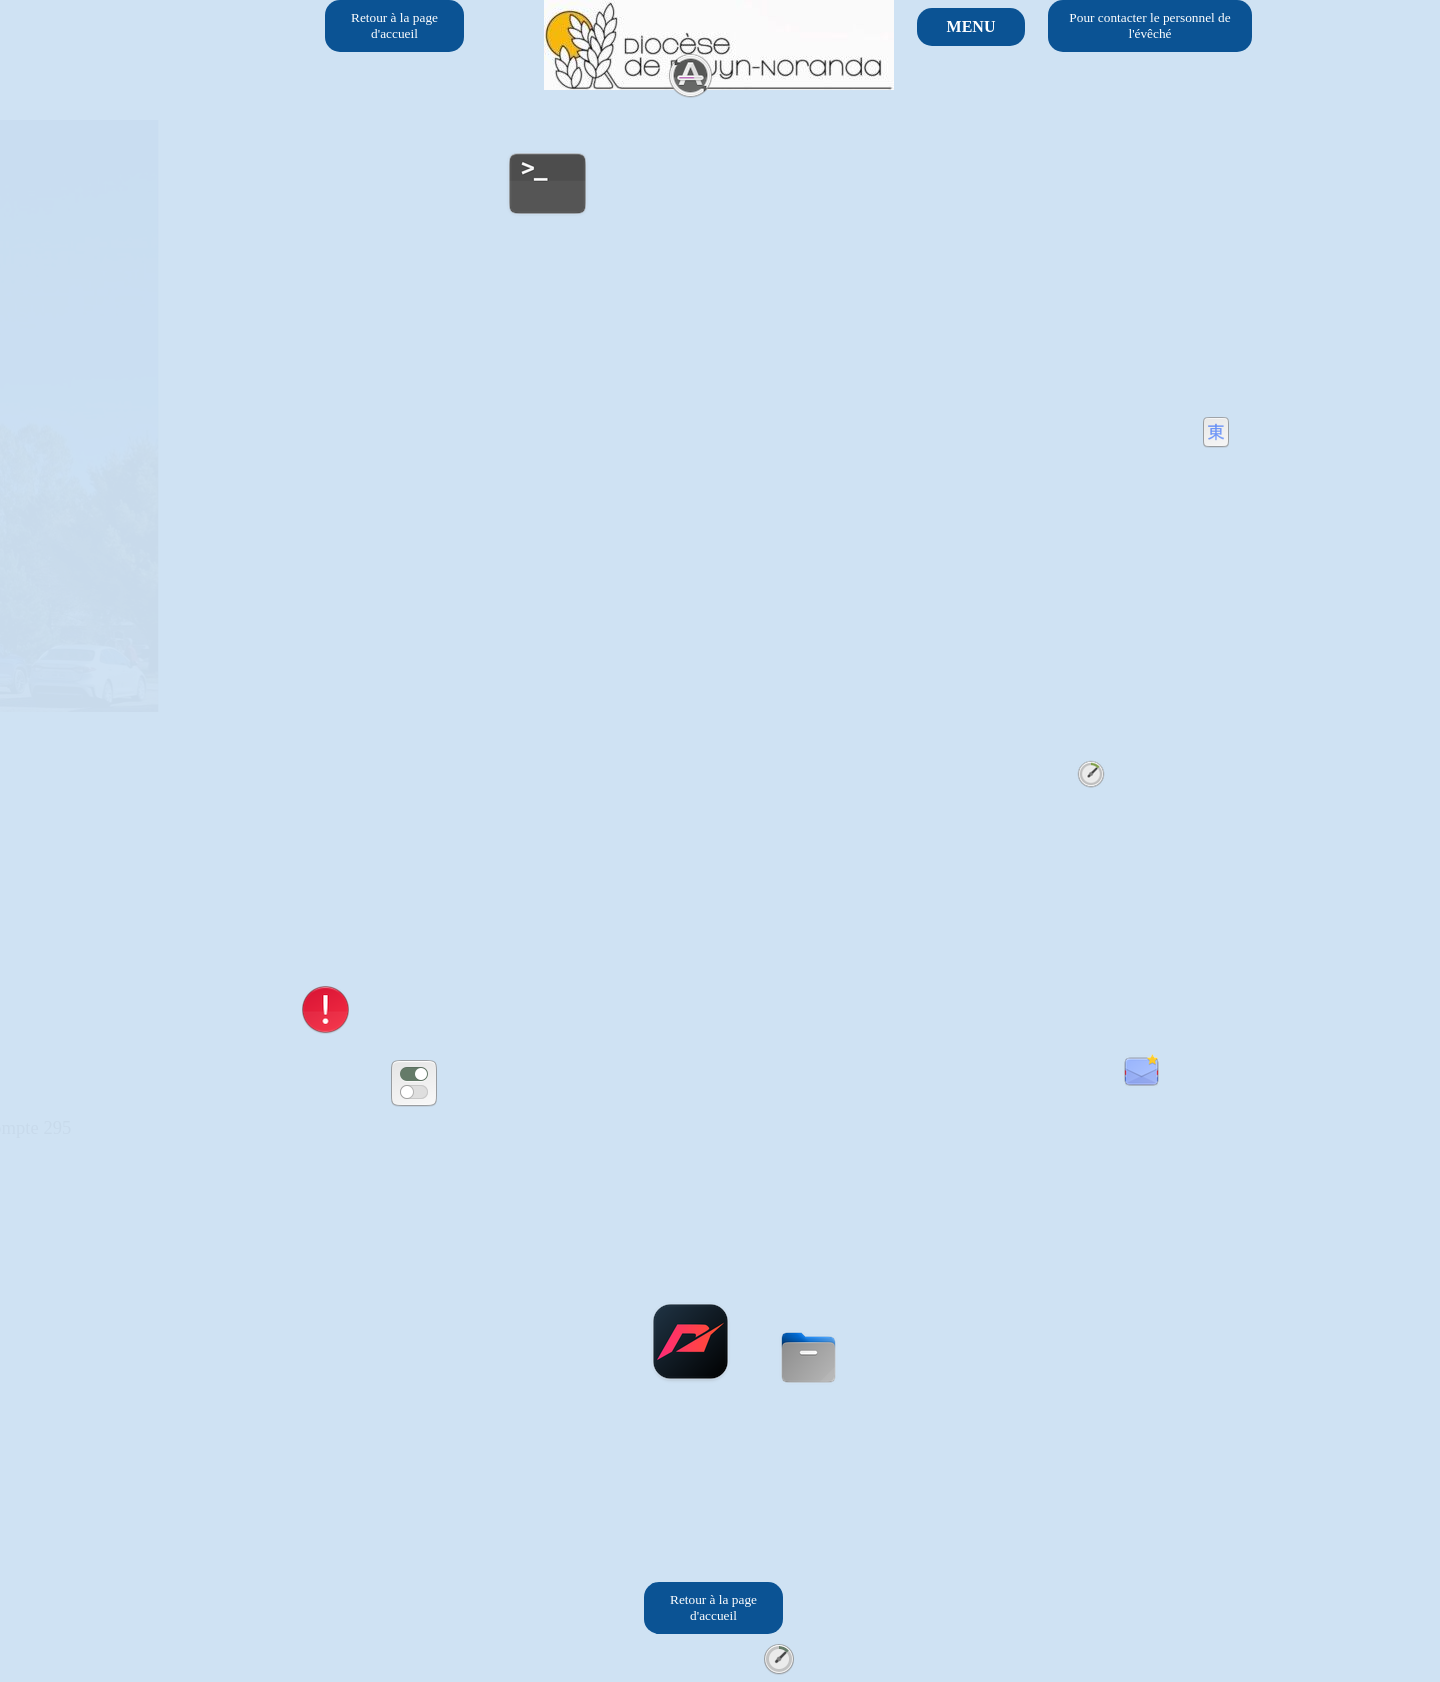 This screenshot has height=1682, width=1440. Describe the element at coordinates (325, 1009) in the screenshot. I see `report a system error or crash` at that location.